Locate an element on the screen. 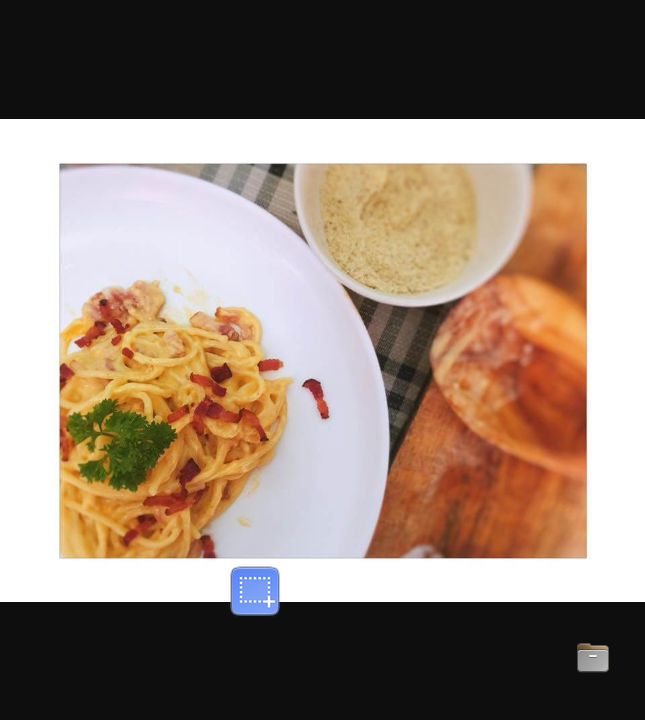 The height and width of the screenshot is (720, 645). open the file manager application is located at coordinates (593, 657).